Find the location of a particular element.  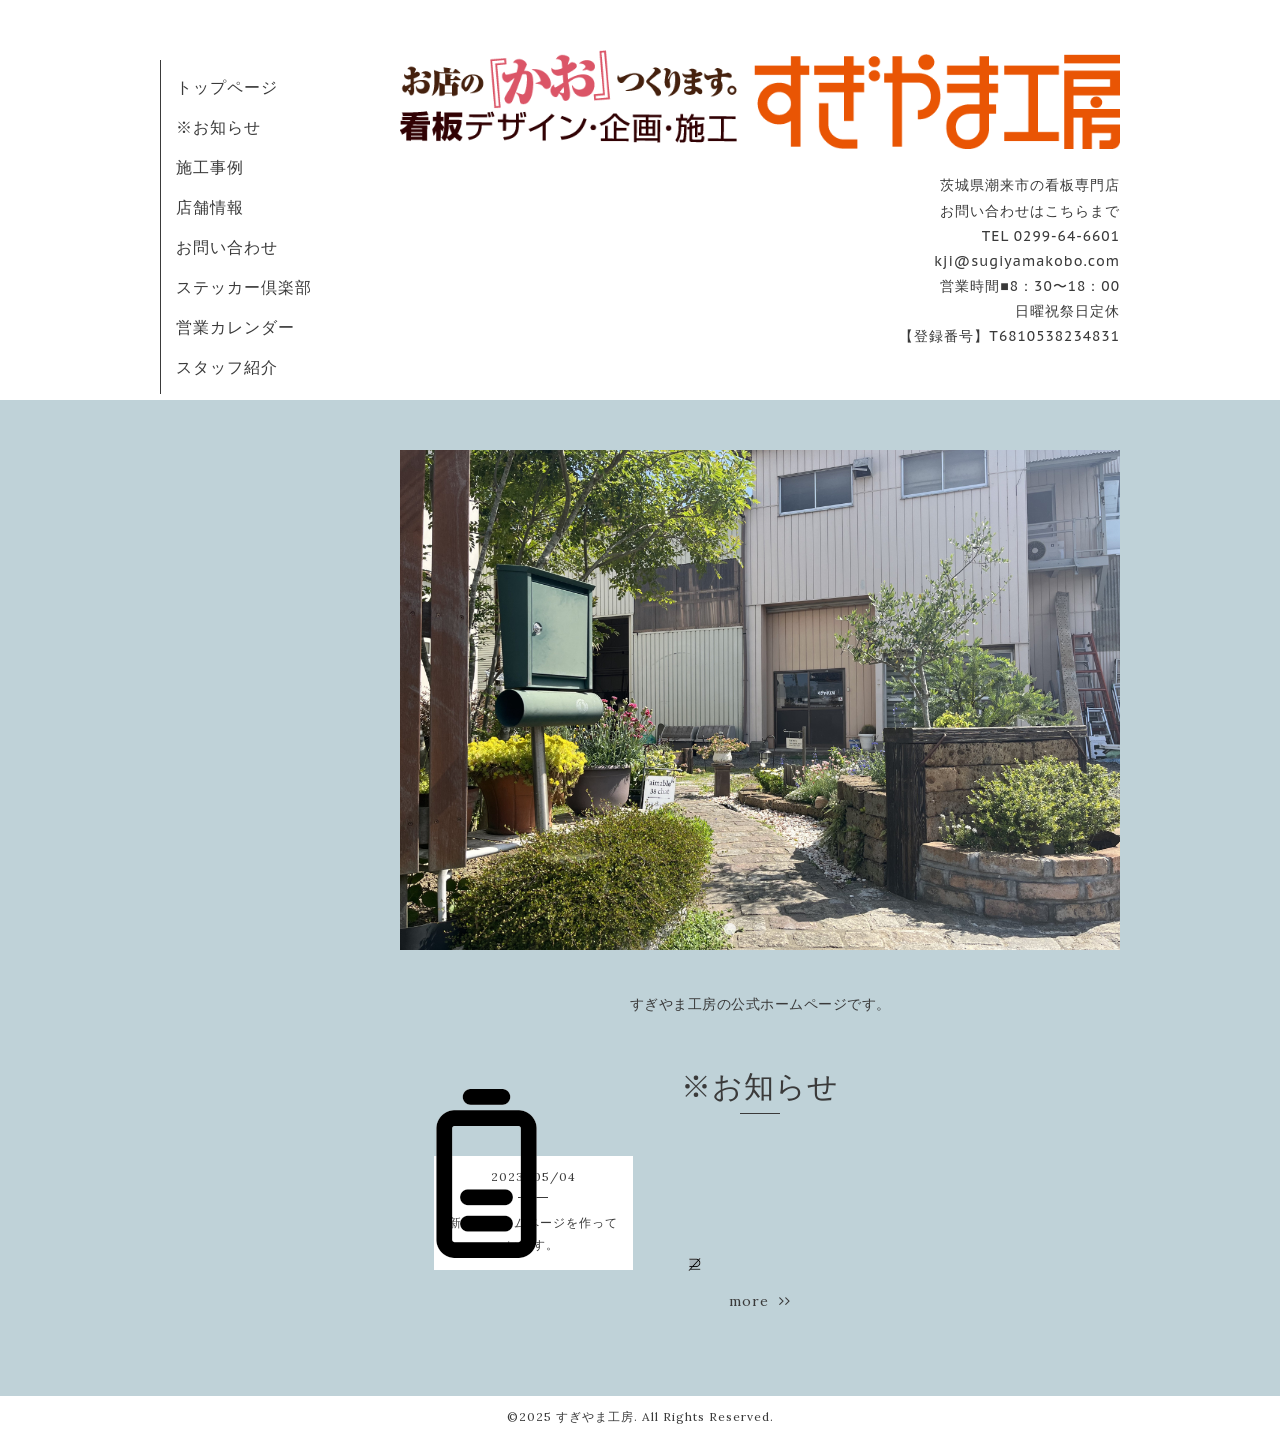

indicates medium battery level is located at coordinates (486, 1173).